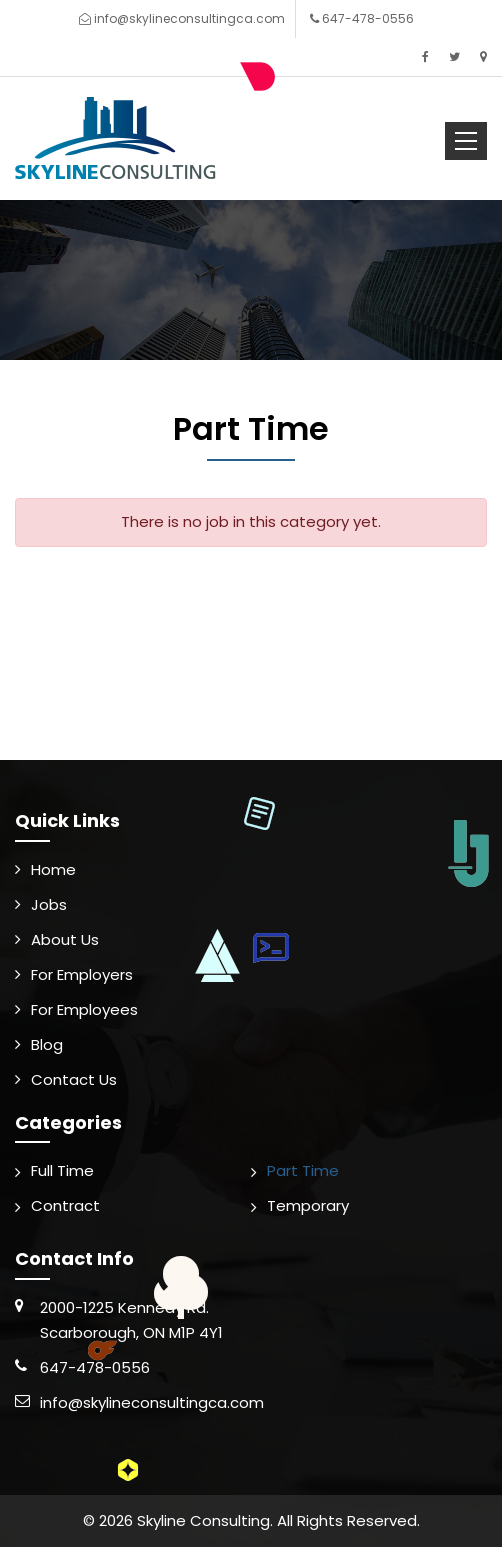 The width and height of the screenshot is (502, 1547). I want to click on open ntfy push notification service, so click(271, 948).